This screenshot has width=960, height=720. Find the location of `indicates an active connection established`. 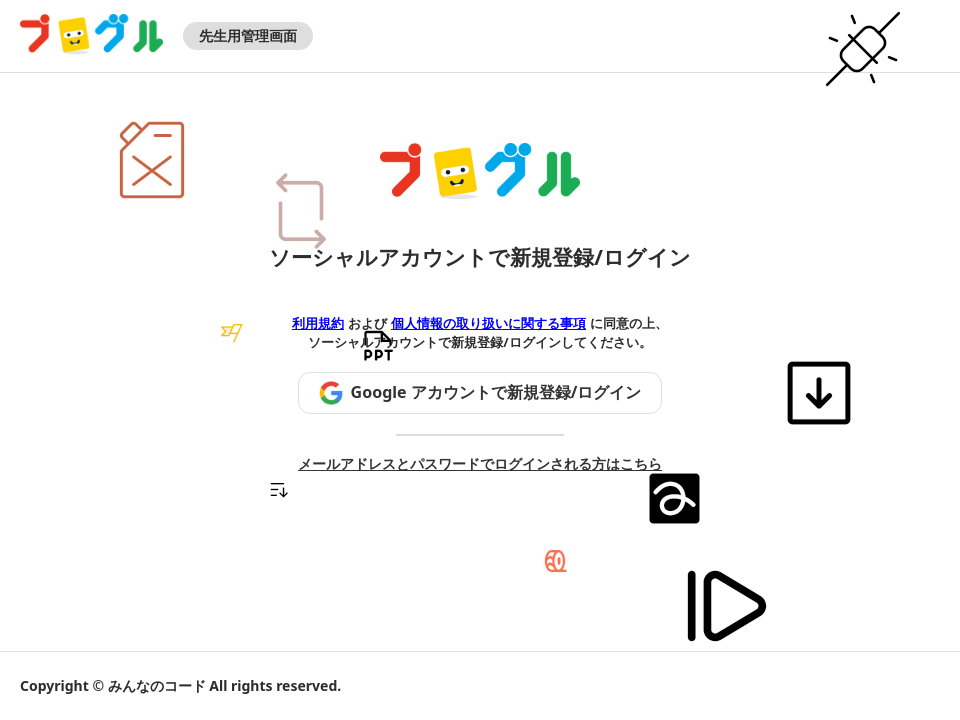

indicates an active connection established is located at coordinates (863, 49).